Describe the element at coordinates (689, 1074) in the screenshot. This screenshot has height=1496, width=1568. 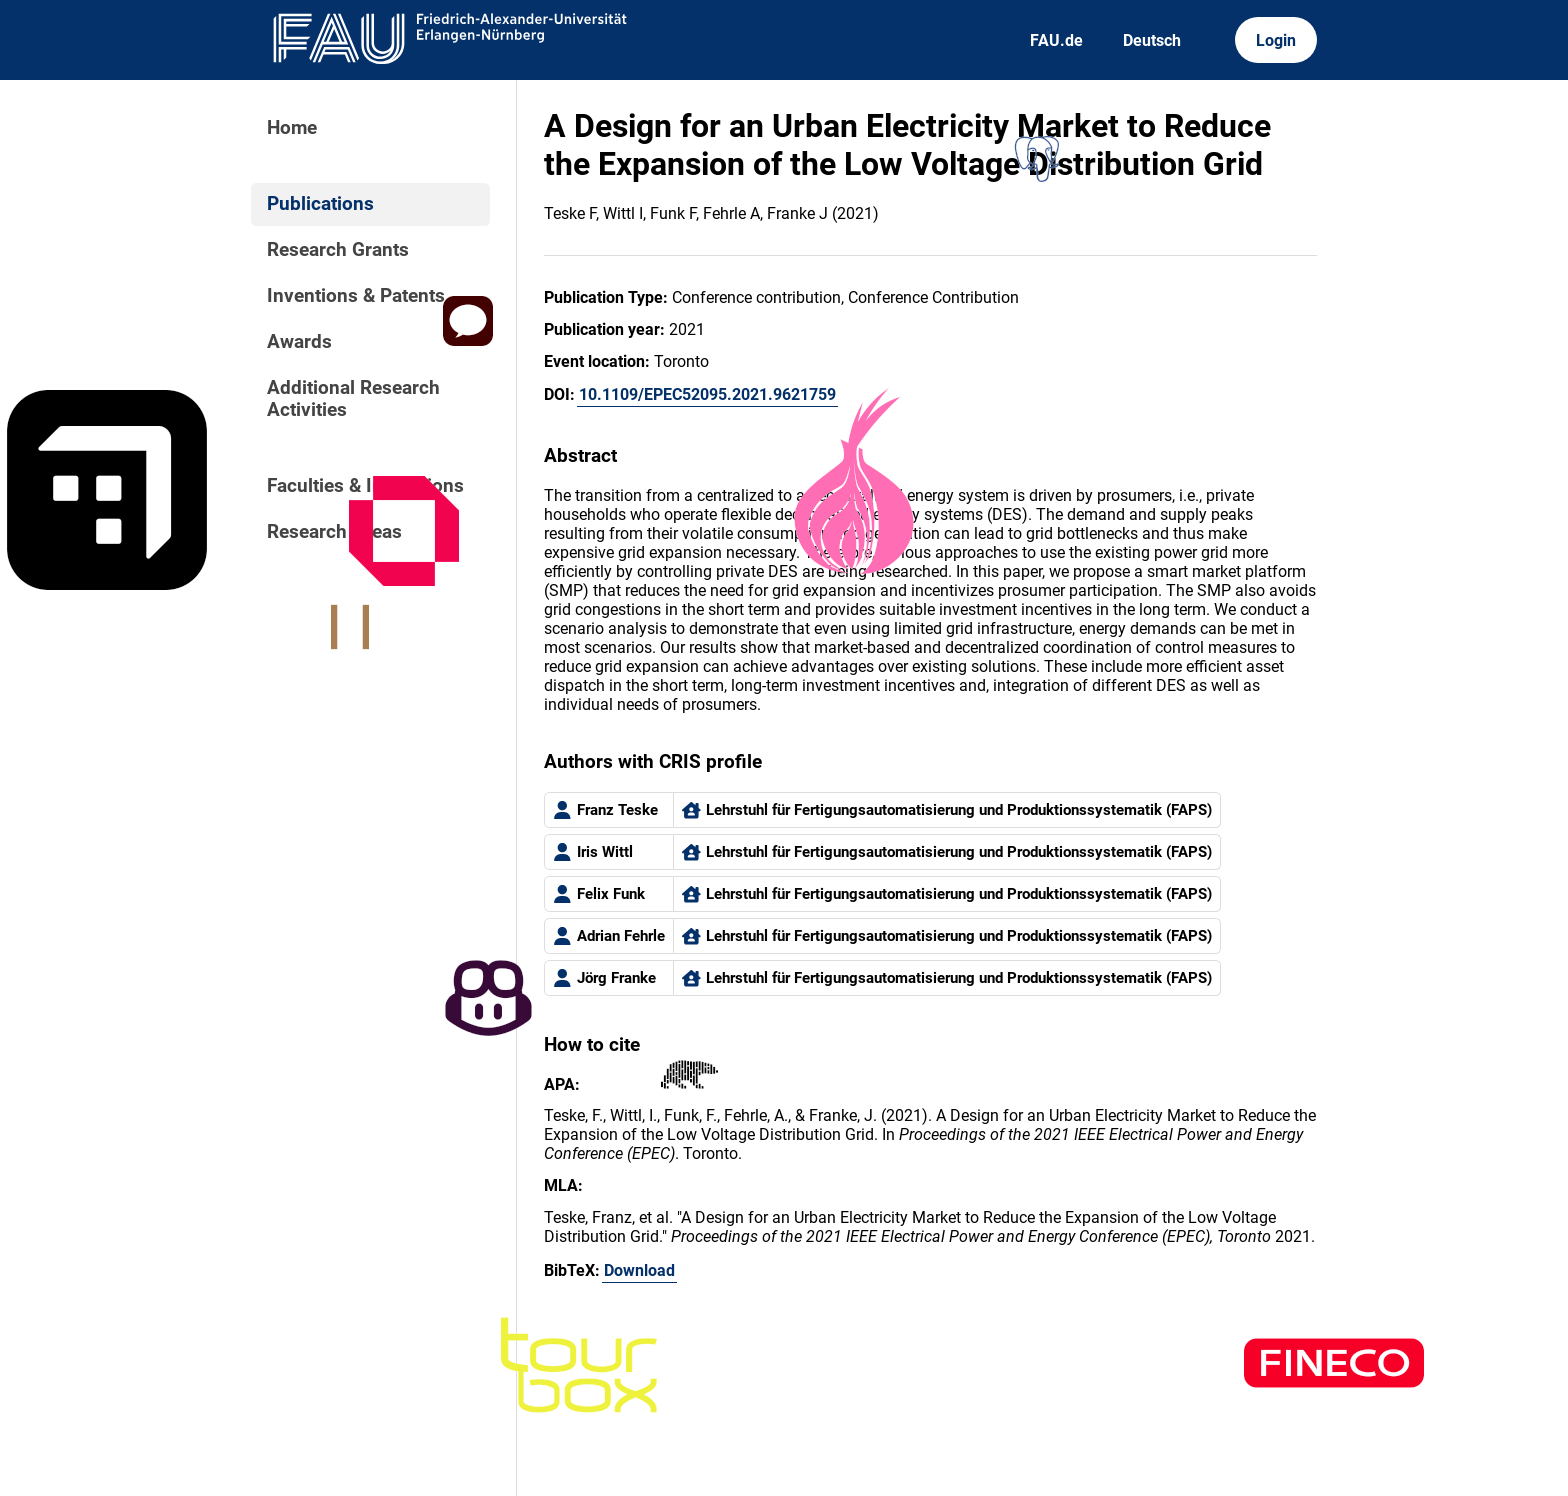
I see `polars data library branding` at that location.